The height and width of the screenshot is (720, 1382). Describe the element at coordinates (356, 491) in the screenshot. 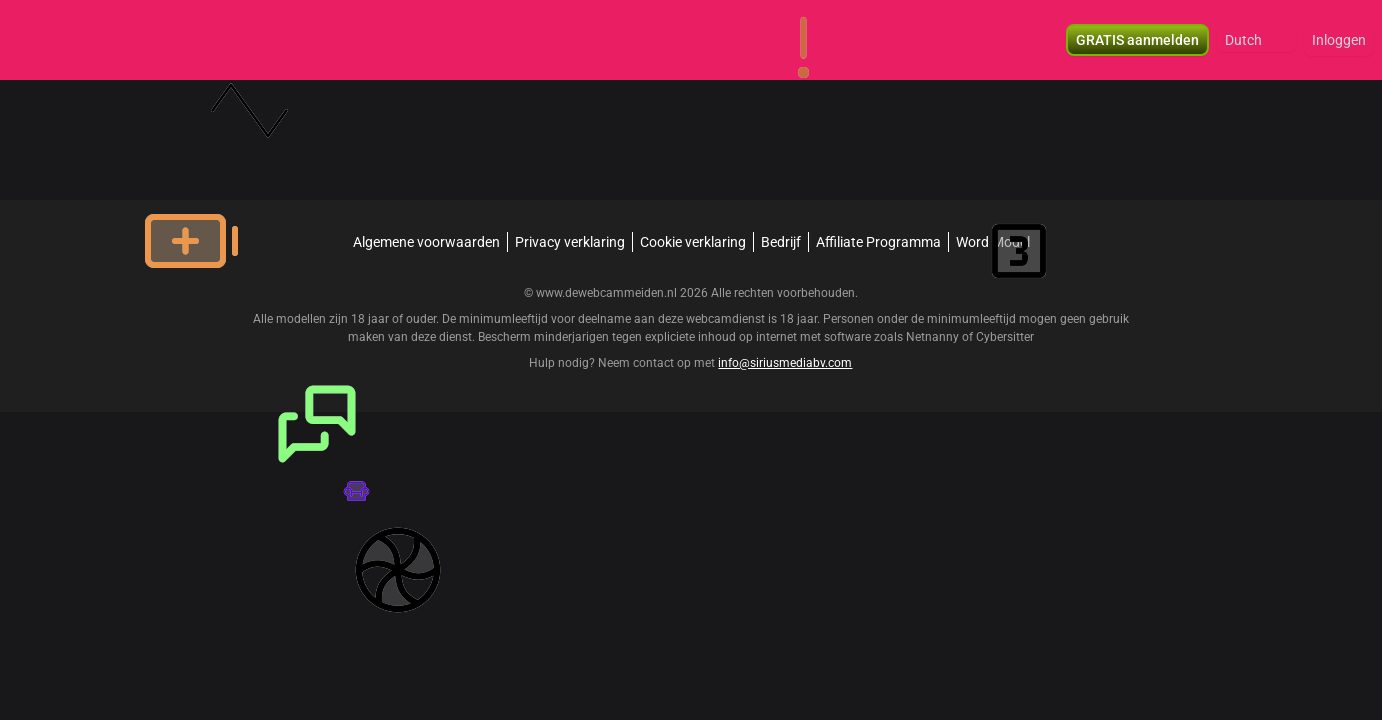

I see `browse furniture or home decor items` at that location.